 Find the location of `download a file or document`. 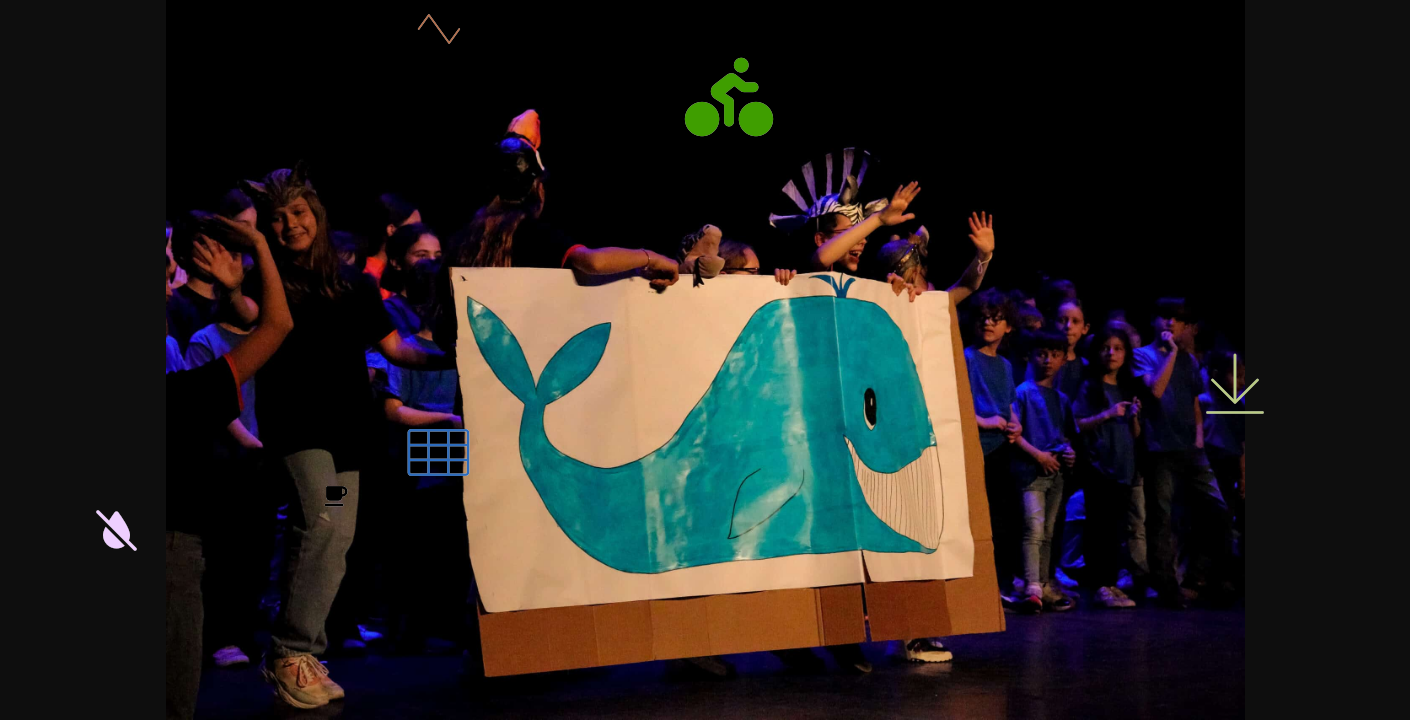

download a file or document is located at coordinates (1235, 385).